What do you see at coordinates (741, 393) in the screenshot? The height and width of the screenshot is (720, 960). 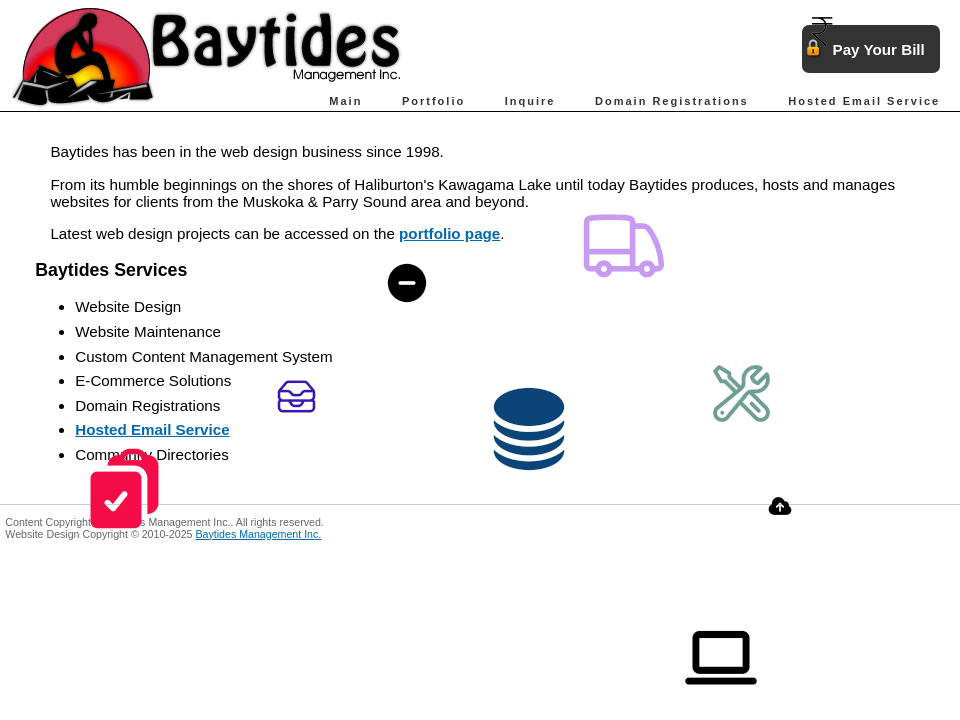 I see `access tools and settings` at bounding box center [741, 393].